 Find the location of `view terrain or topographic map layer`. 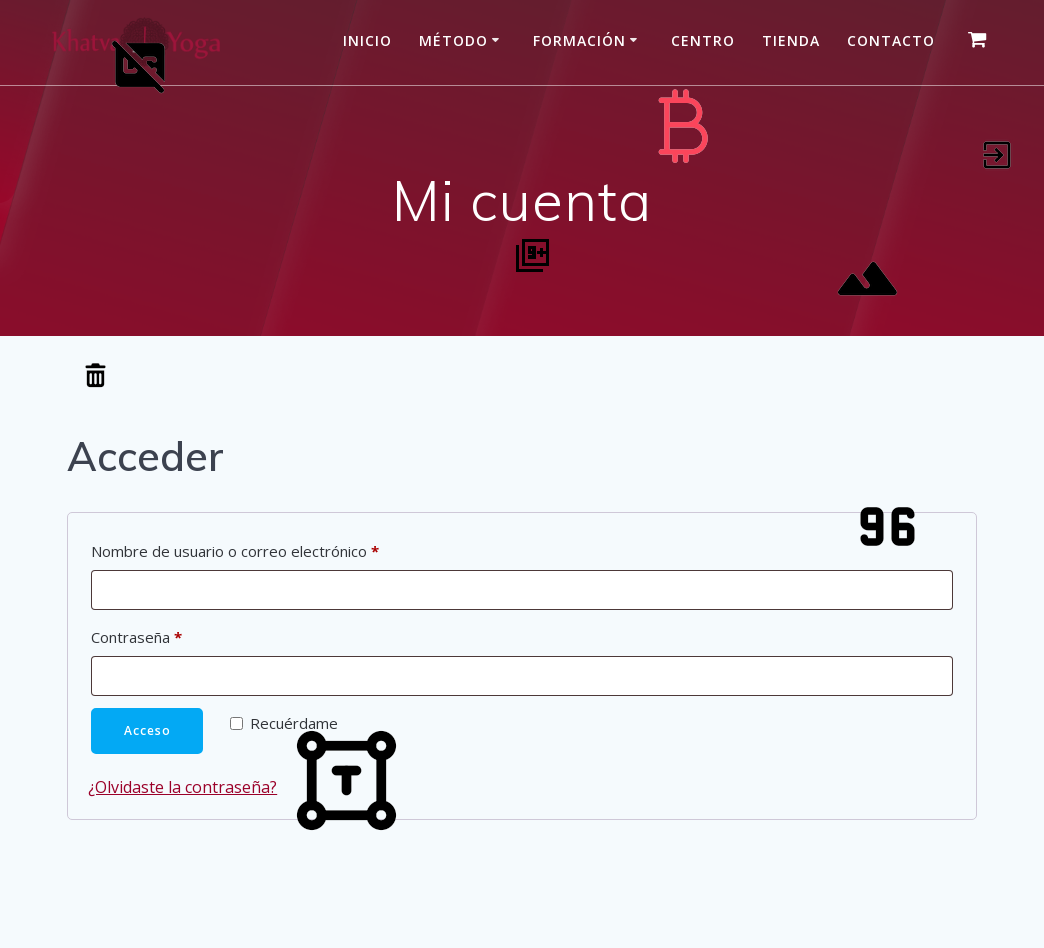

view terrain or topographic map layer is located at coordinates (867, 277).